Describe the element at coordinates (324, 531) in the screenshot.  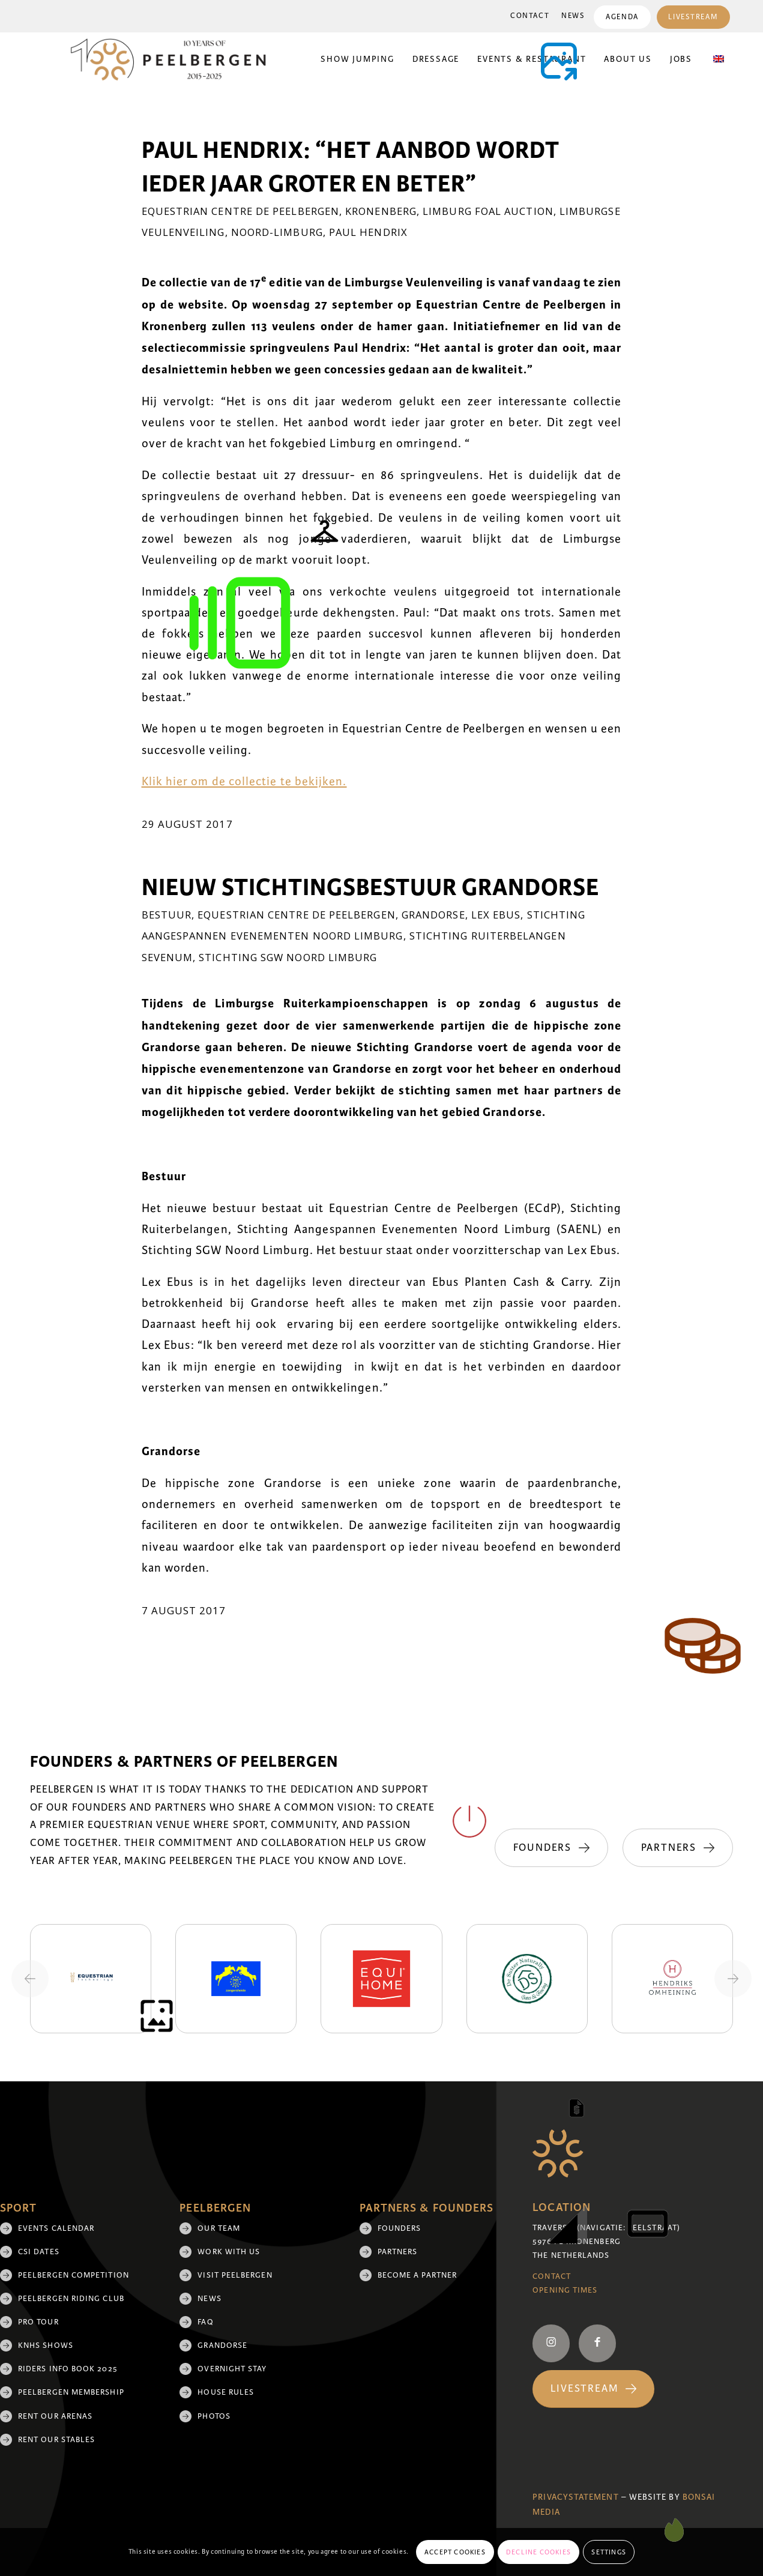
I see `access wardrobe or clothing options` at that location.